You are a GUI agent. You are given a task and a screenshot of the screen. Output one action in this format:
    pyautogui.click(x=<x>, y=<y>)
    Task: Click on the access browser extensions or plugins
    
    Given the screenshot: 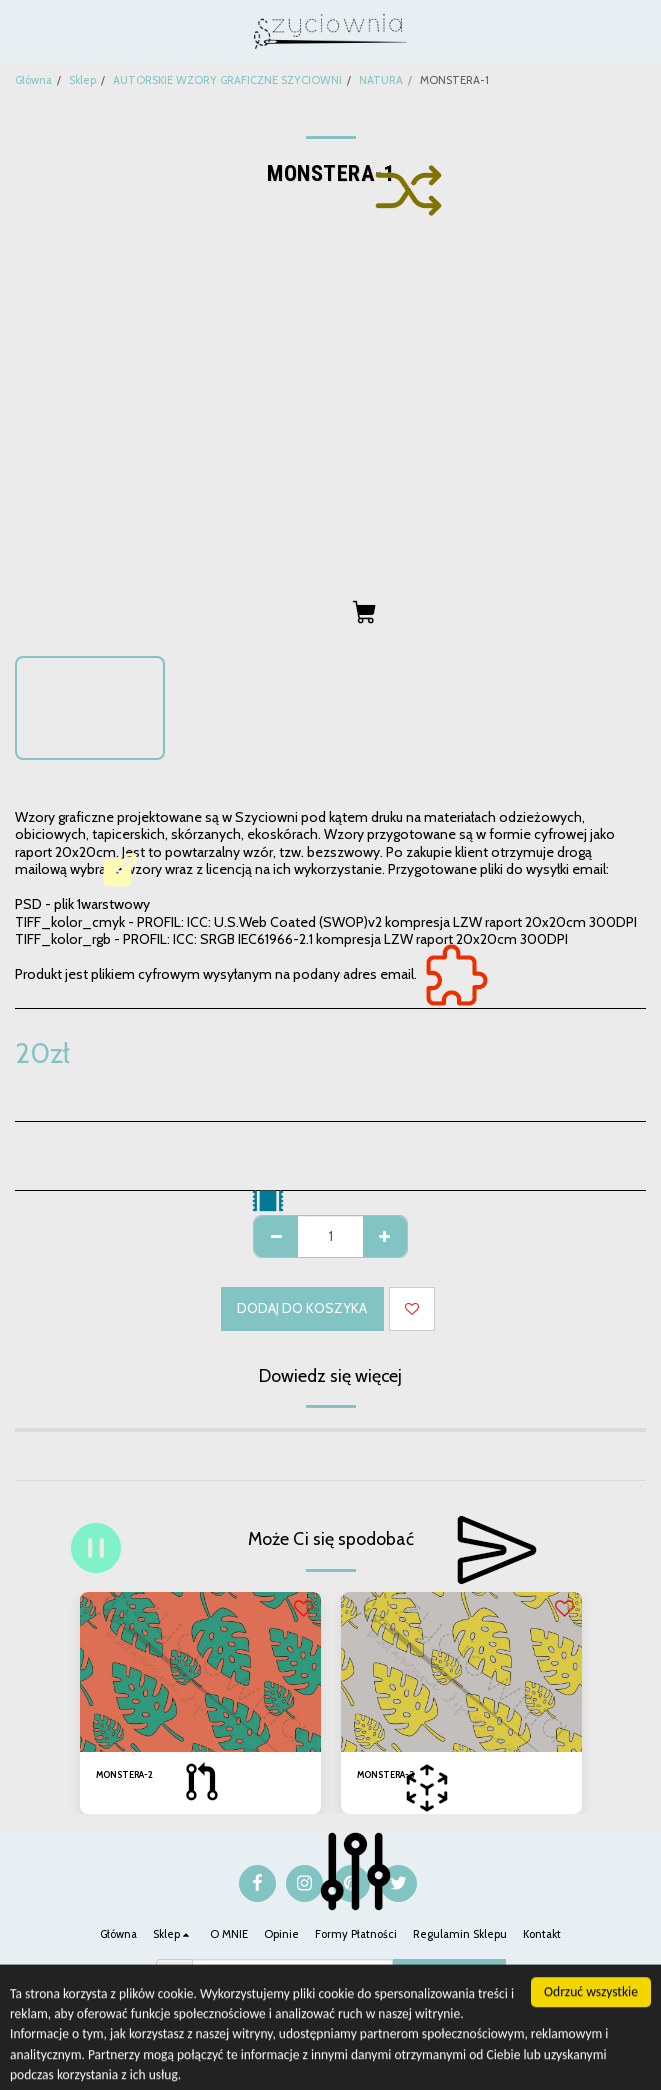 What is the action you would take?
    pyautogui.click(x=457, y=975)
    